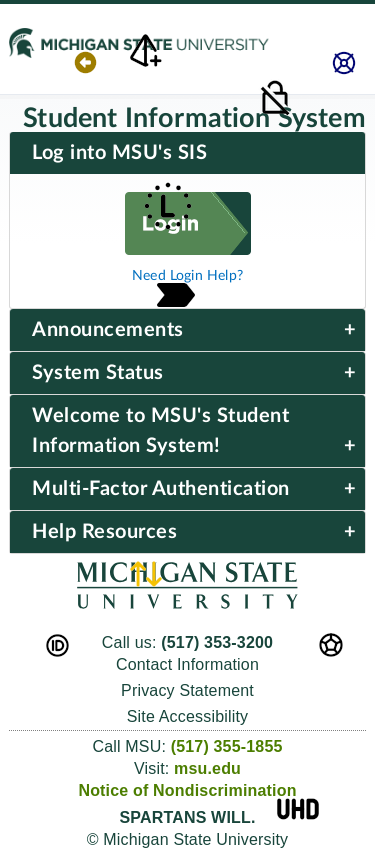 The image size is (375, 851). I want to click on add a new 3D object or shape, so click(145, 50).